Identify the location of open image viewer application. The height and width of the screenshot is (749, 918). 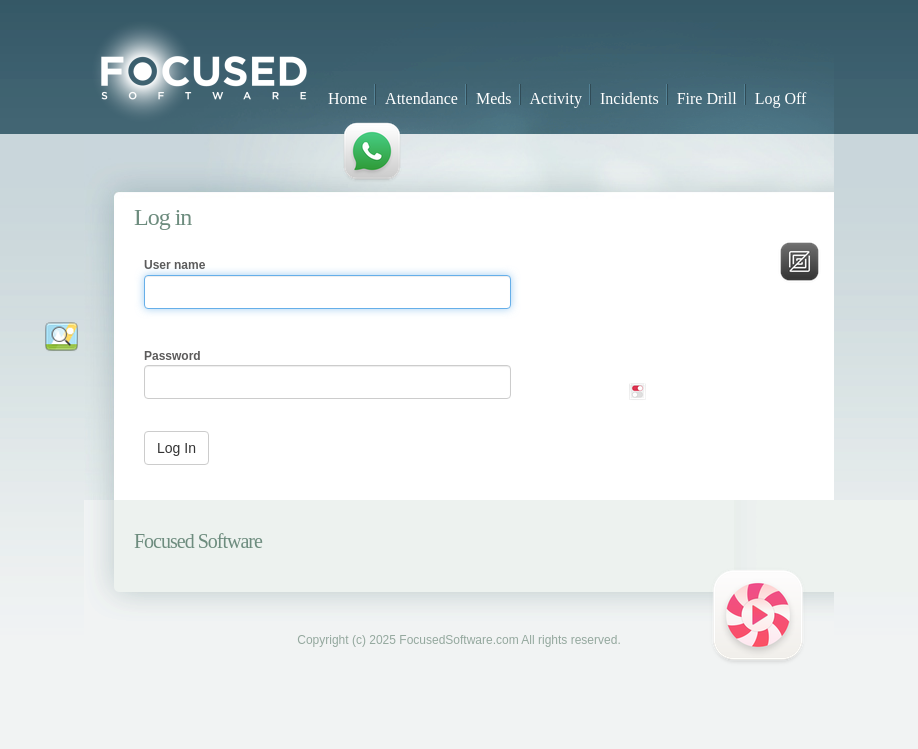
(61, 336).